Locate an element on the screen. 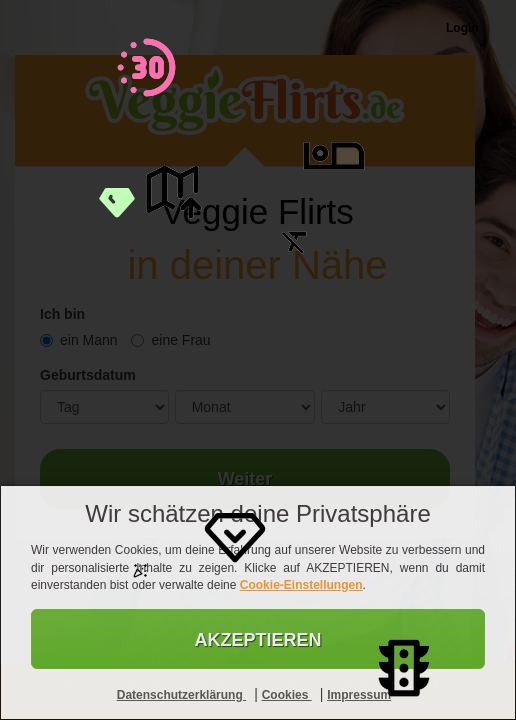 Image resolution: width=516 pixels, height=720 pixels. view traffic conditions is located at coordinates (404, 668).